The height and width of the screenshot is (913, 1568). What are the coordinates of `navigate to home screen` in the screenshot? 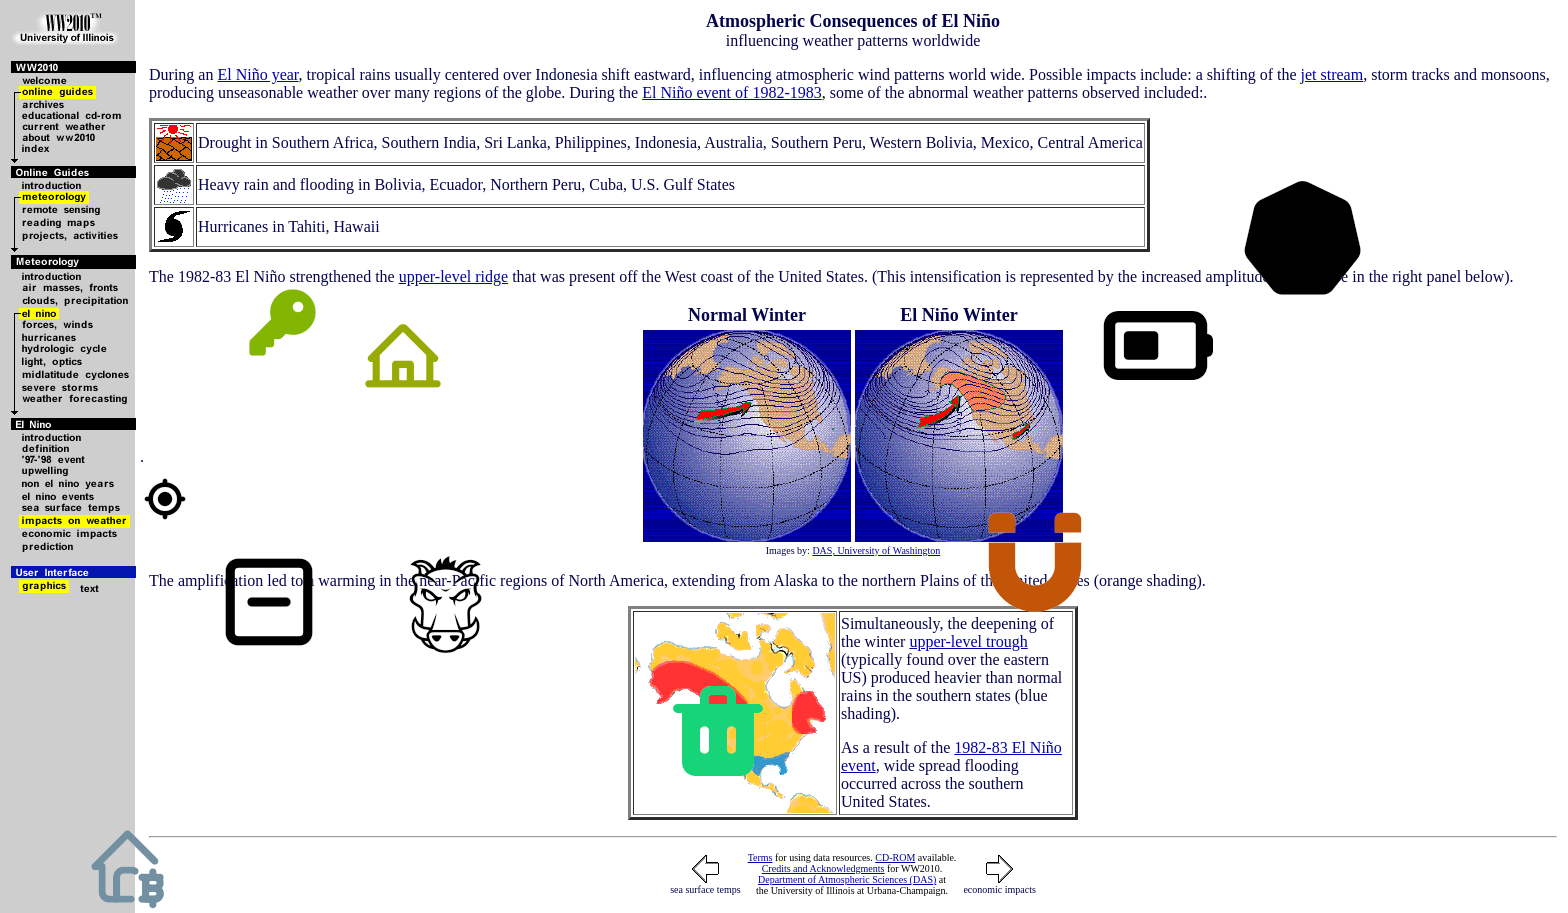 It's located at (403, 357).